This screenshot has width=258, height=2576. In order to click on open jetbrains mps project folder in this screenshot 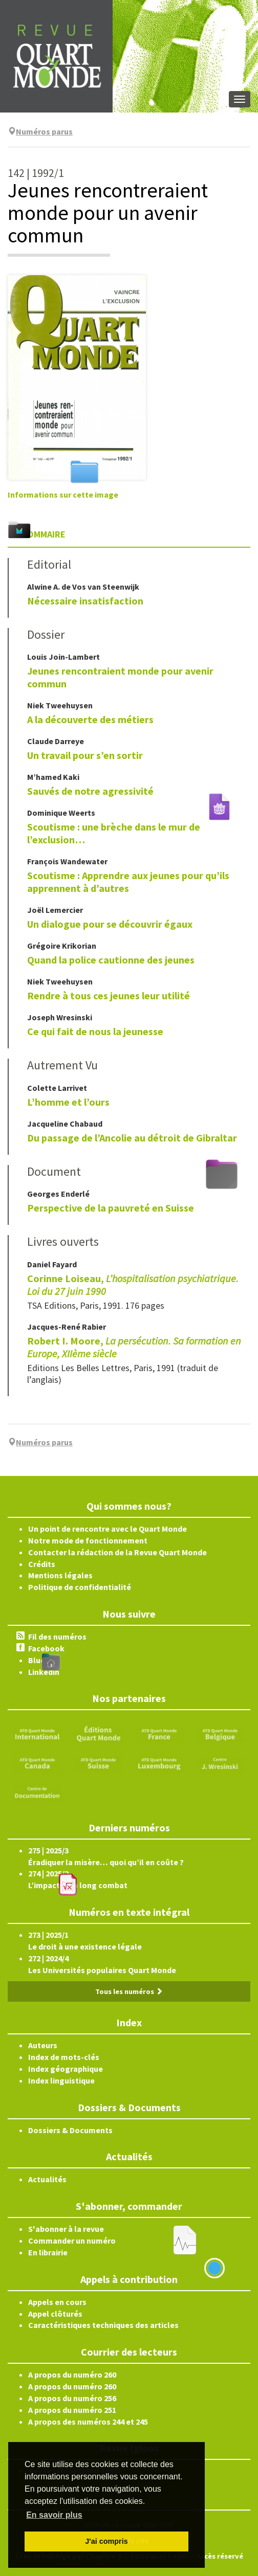, I will do `click(19, 530)`.